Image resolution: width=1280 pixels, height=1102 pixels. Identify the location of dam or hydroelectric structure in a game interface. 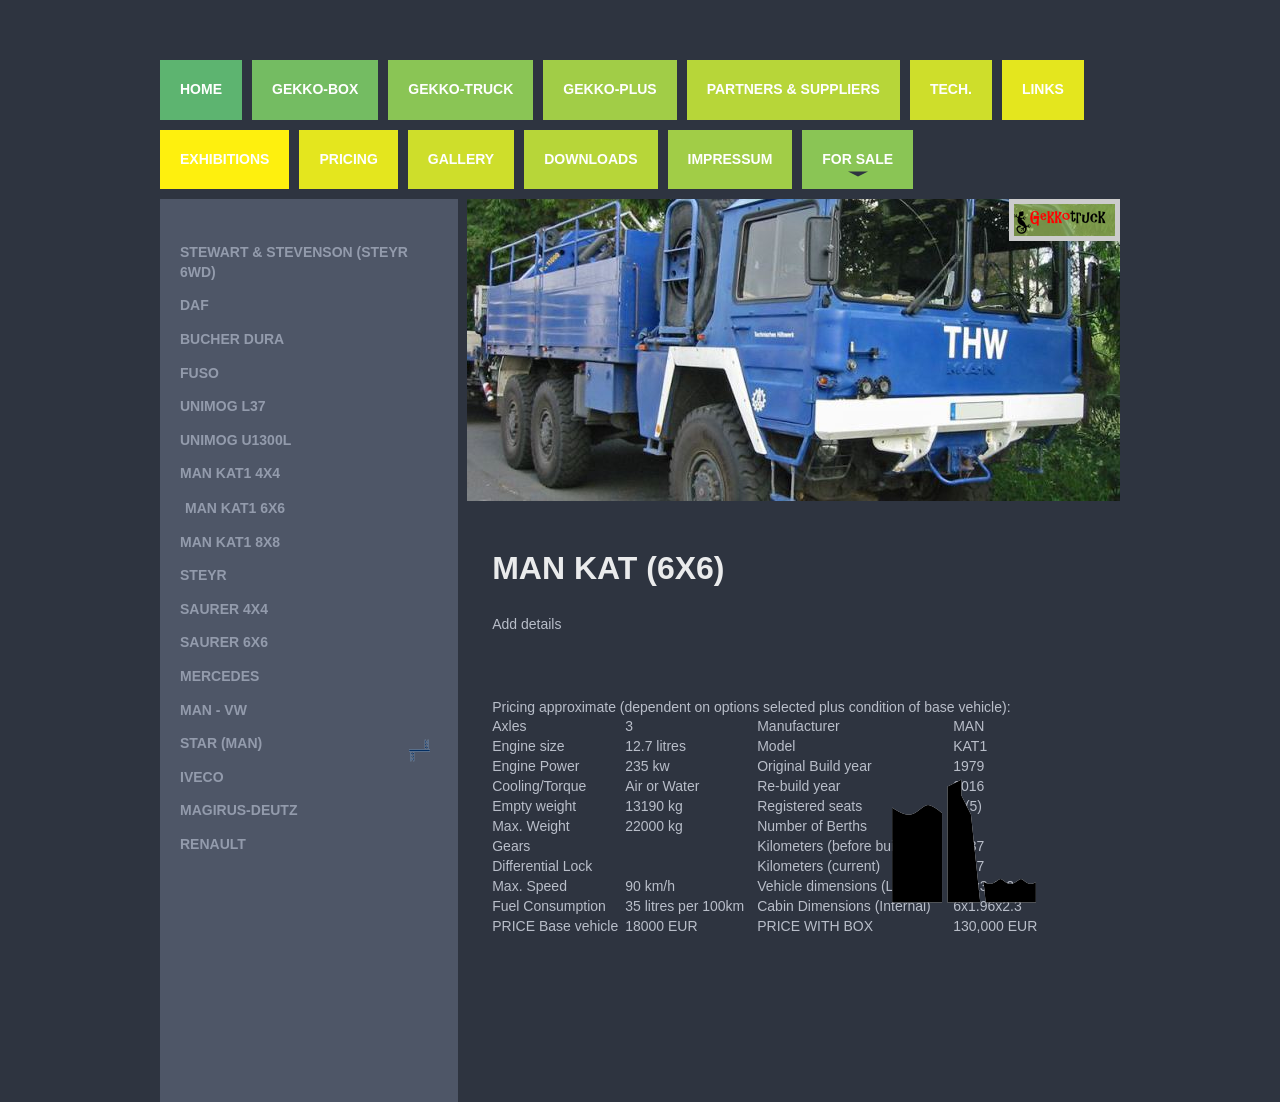
(964, 833).